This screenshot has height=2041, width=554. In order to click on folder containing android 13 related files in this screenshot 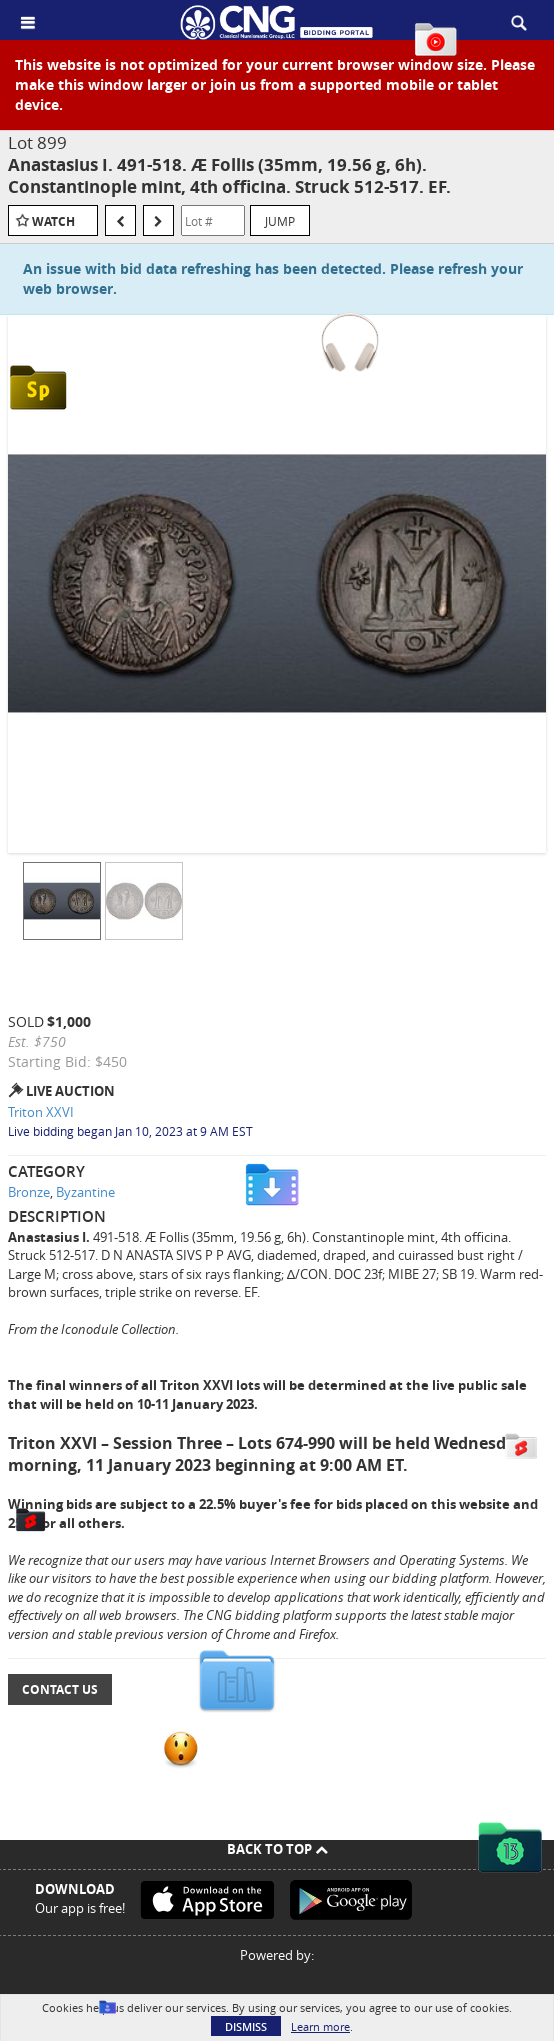, I will do `click(510, 1849)`.